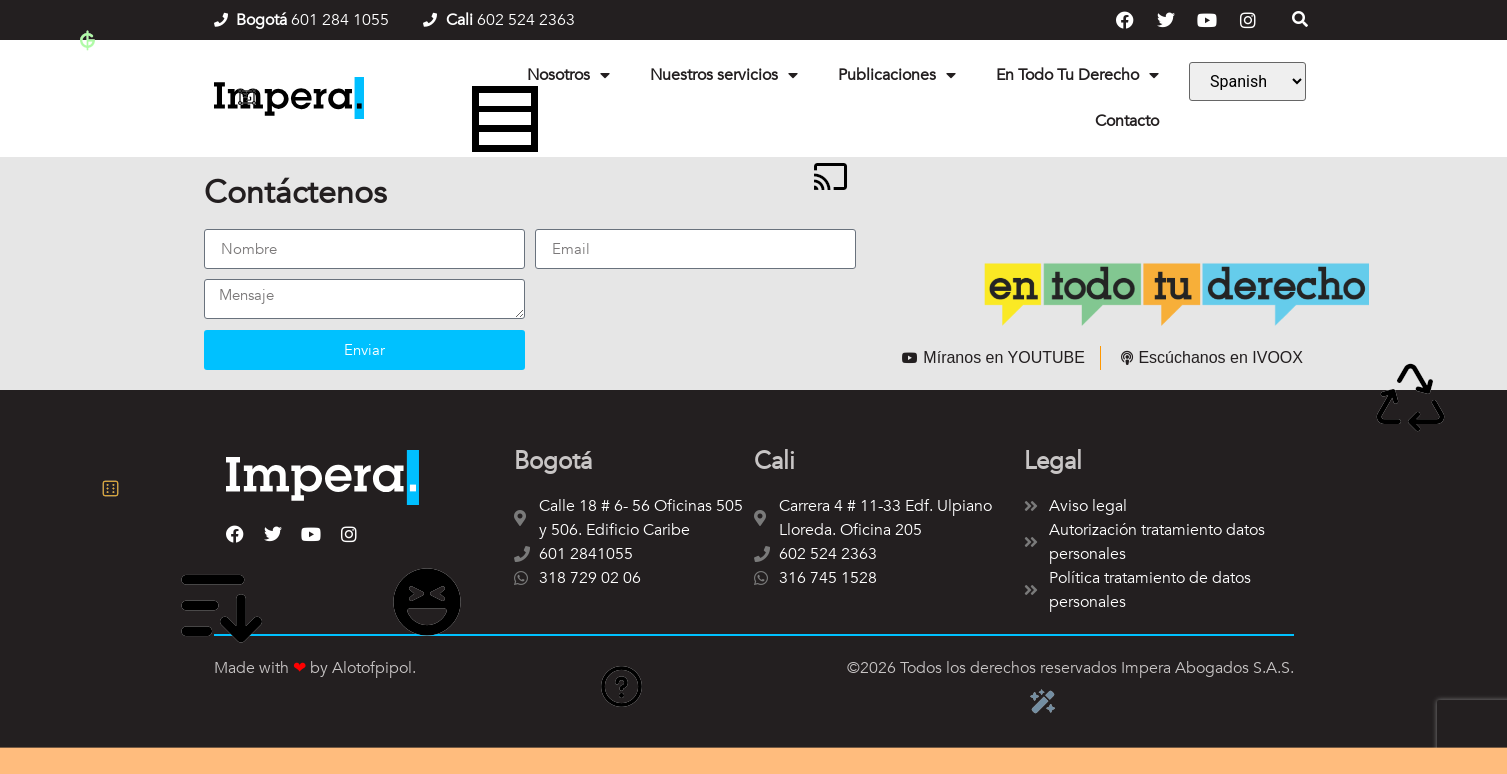 This screenshot has width=1507, height=774. What do you see at coordinates (1410, 397) in the screenshot?
I see `recycle or move item to trash` at bounding box center [1410, 397].